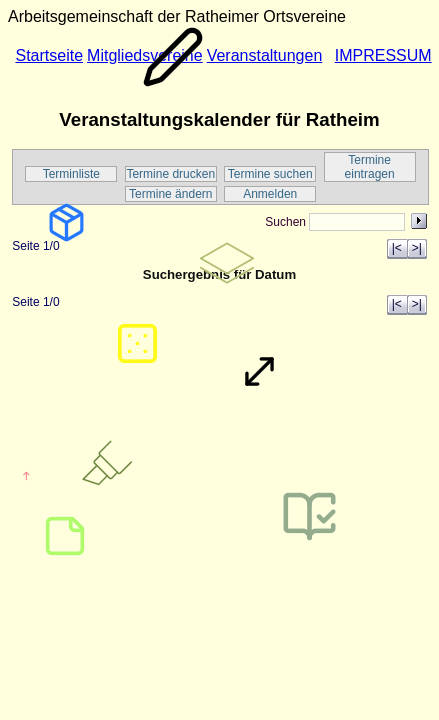  What do you see at coordinates (309, 516) in the screenshot?
I see `mark a book or reading item as completed` at bounding box center [309, 516].